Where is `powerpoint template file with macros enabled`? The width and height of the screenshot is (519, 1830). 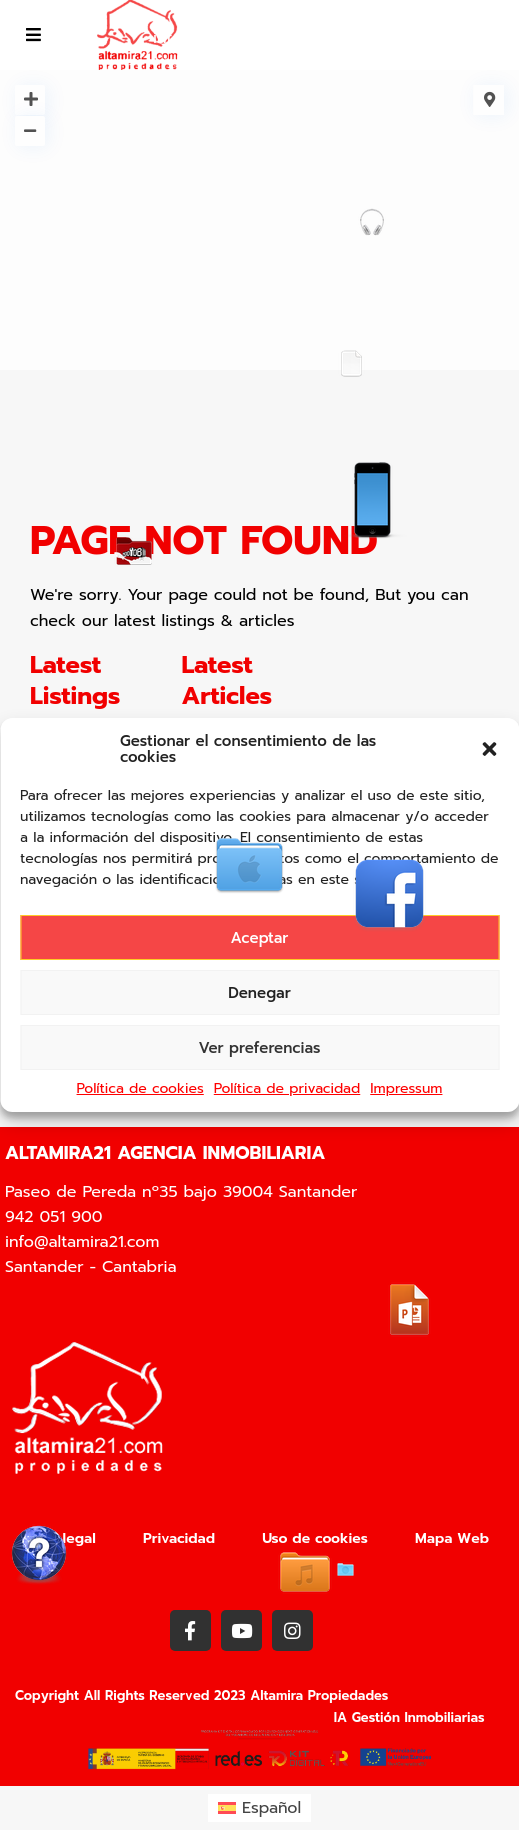 powerpoint template file with macros enabled is located at coordinates (409, 1309).